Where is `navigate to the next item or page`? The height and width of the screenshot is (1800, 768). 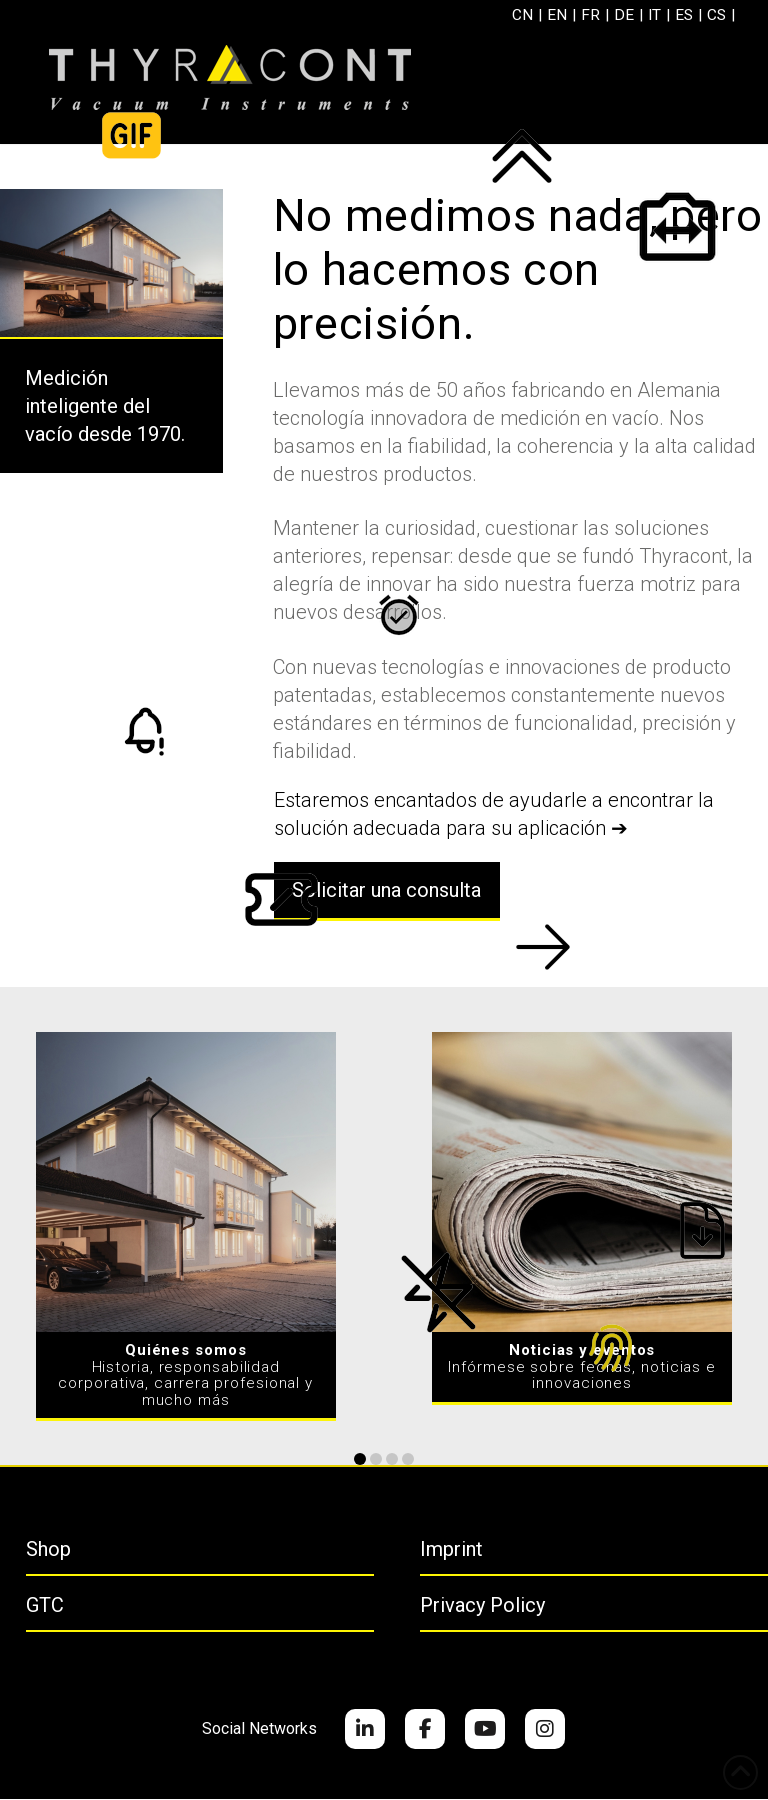 navigate to the next item or page is located at coordinates (543, 947).